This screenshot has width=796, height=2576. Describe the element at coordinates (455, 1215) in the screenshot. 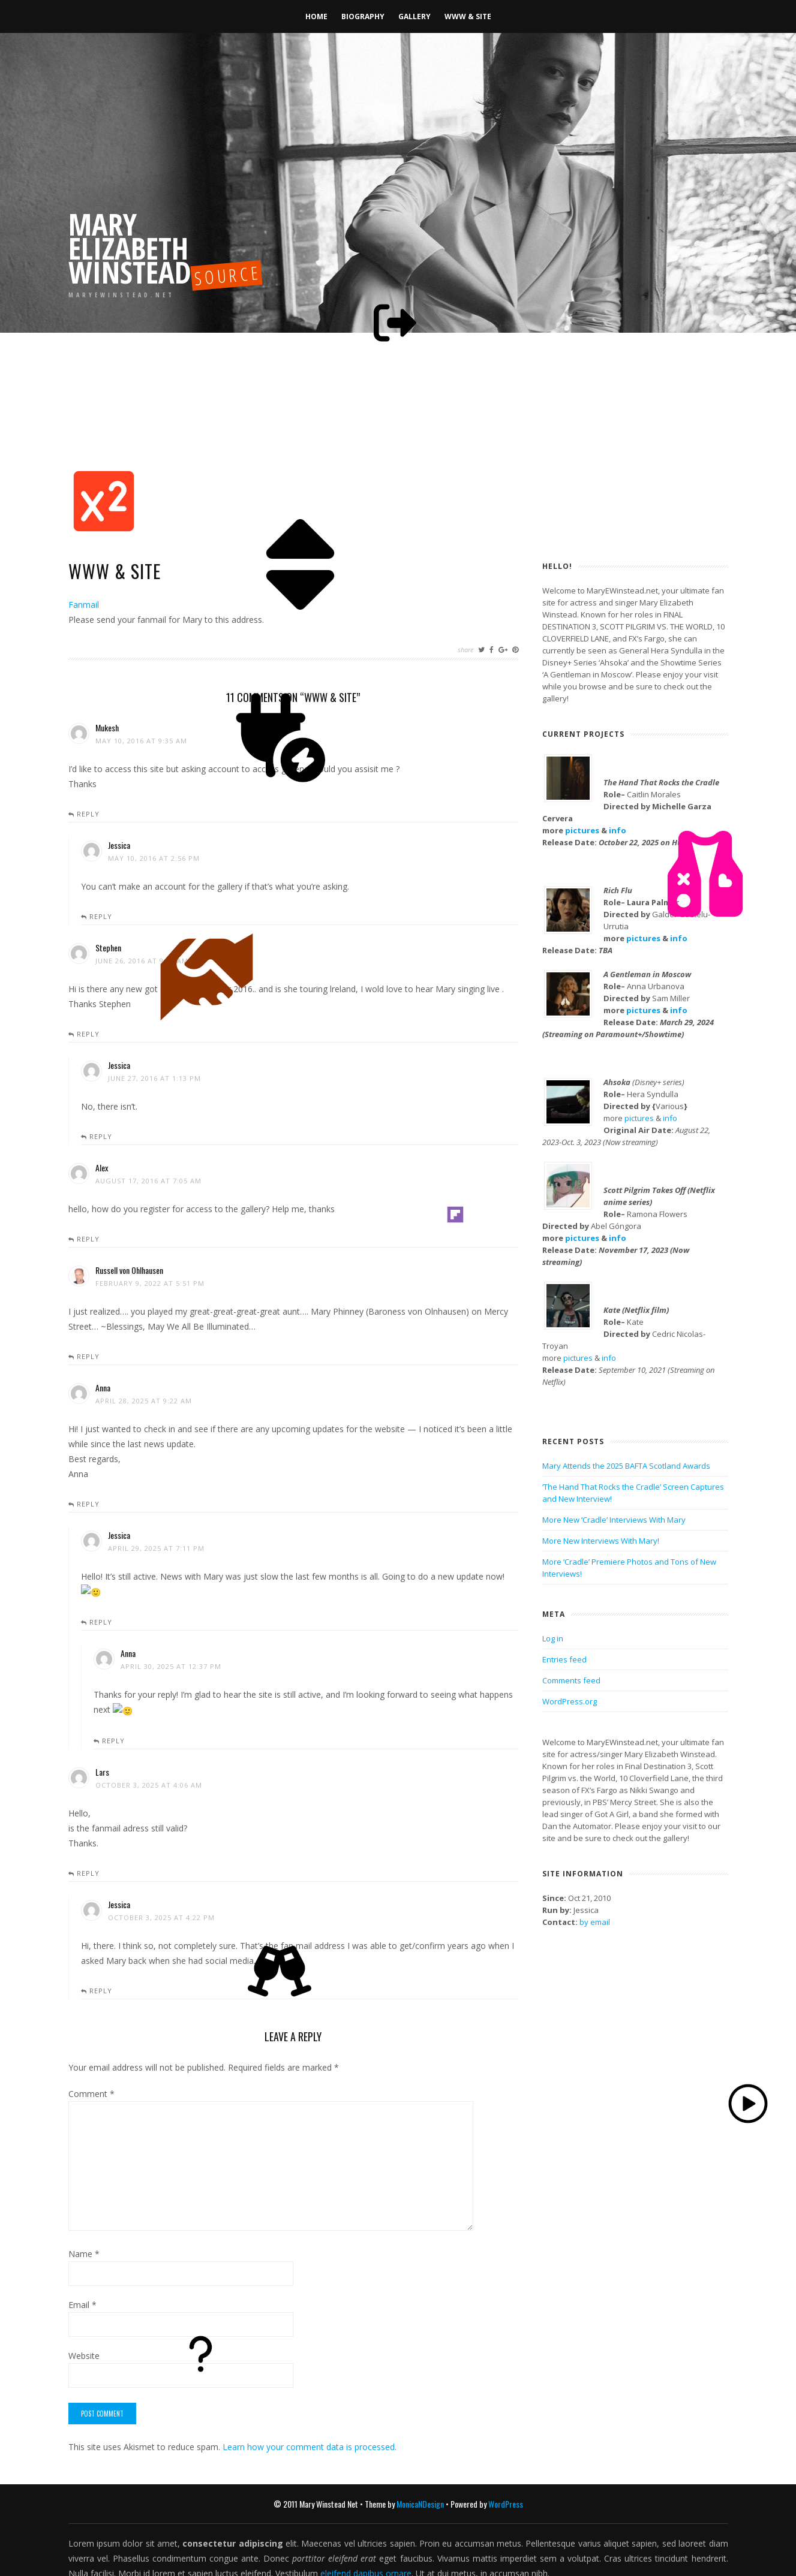

I see `open Flipboard app` at that location.